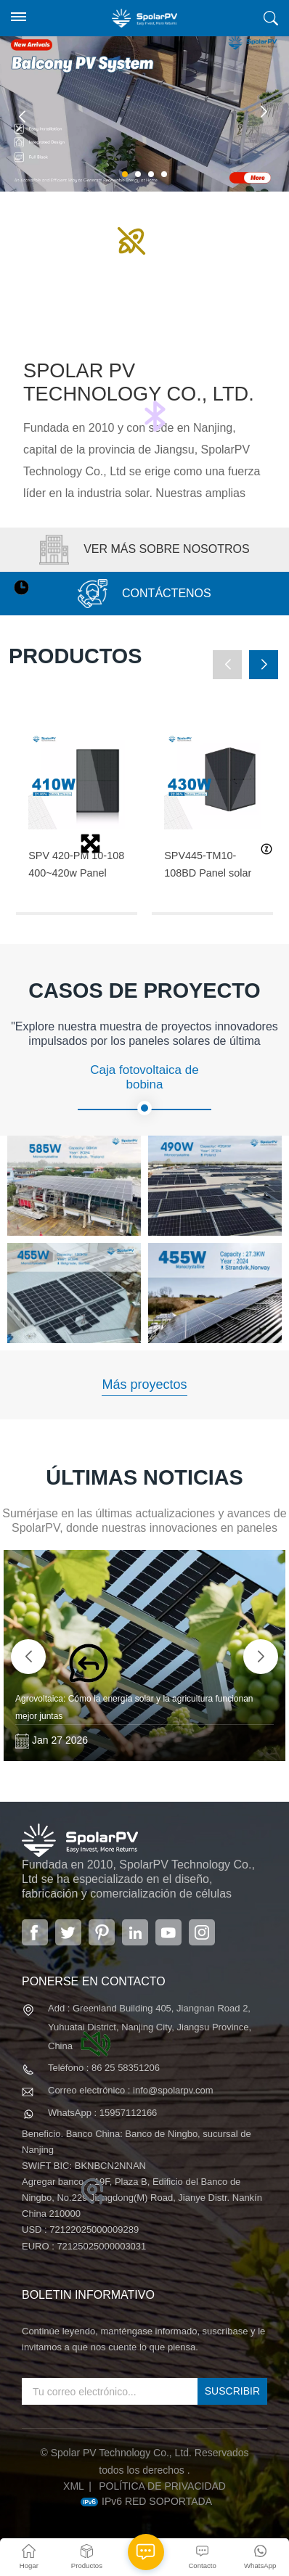 This screenshot has width=289, height=2576. I want to click on toggle bluetooth connectivity on or off, so click(155, 416).